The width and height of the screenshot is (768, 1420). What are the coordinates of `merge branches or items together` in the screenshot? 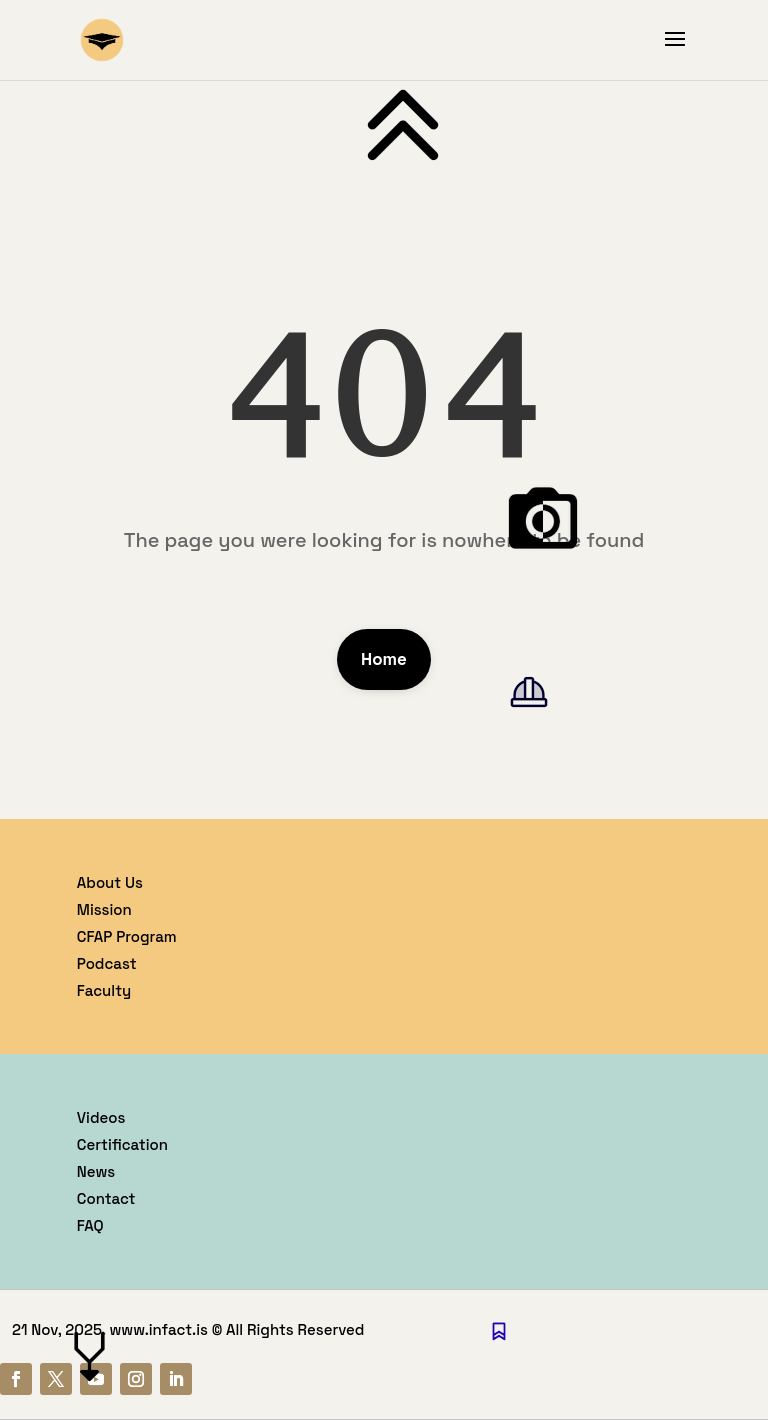 It's located at (89, 1354).